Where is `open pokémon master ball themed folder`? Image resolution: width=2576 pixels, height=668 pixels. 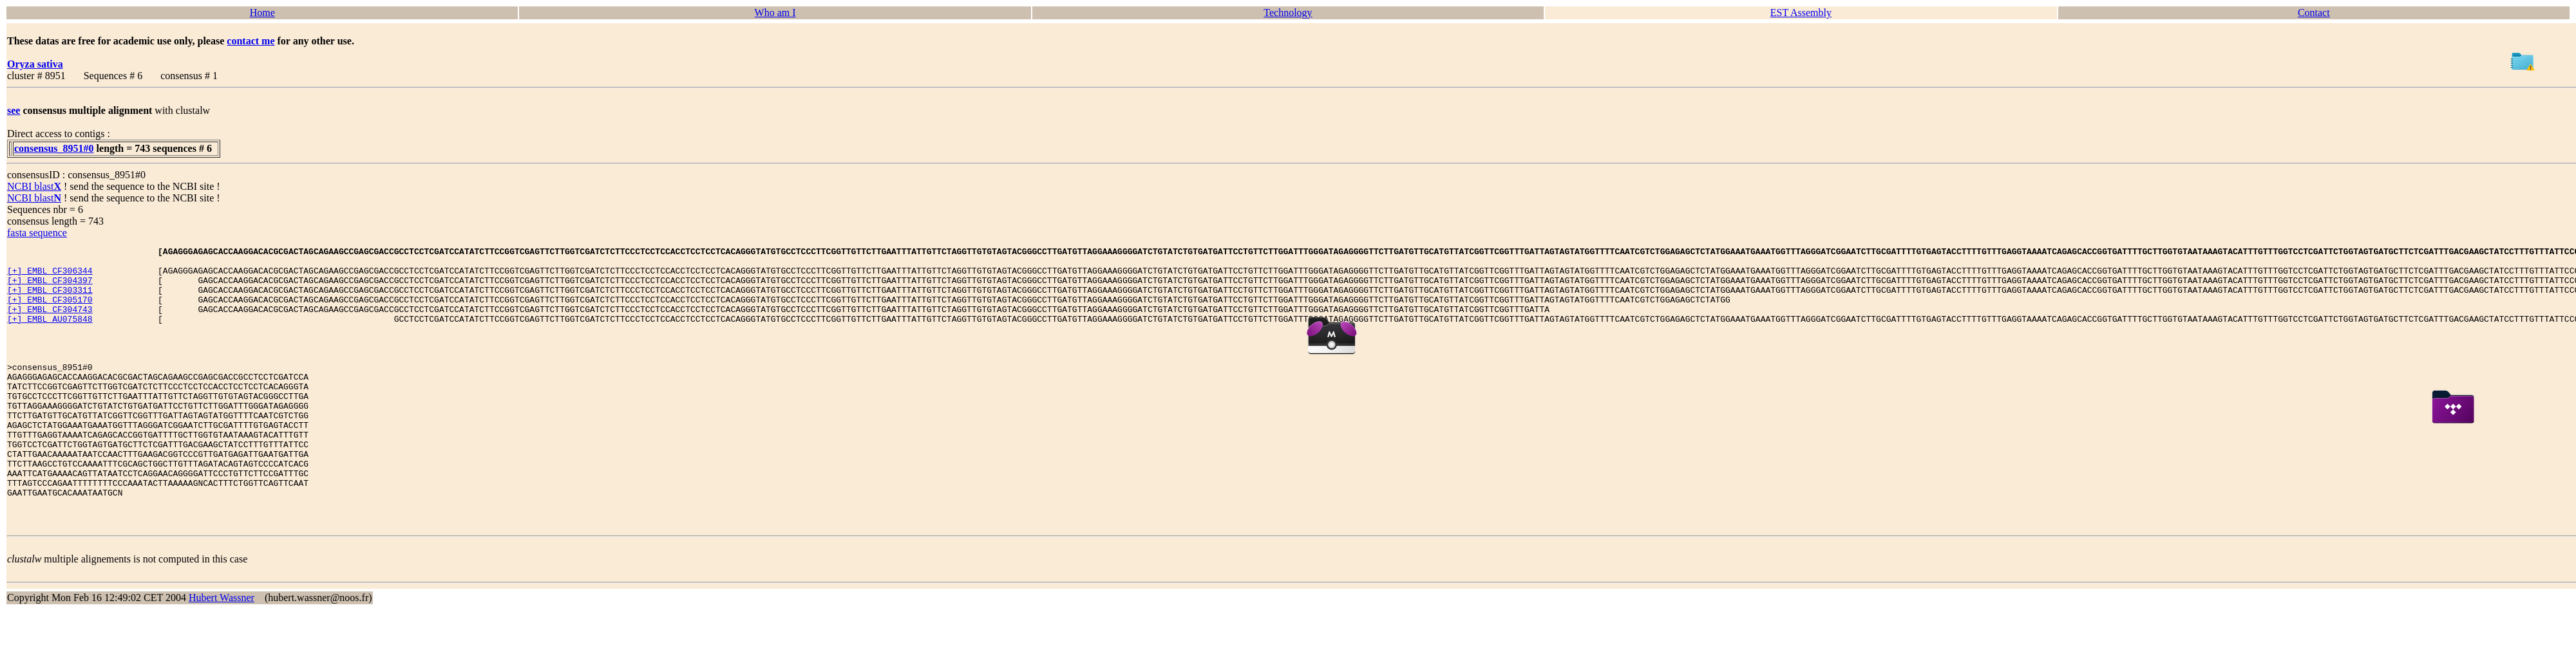 open pokémon master ball themed folder is located at coordinates (1331, 337).